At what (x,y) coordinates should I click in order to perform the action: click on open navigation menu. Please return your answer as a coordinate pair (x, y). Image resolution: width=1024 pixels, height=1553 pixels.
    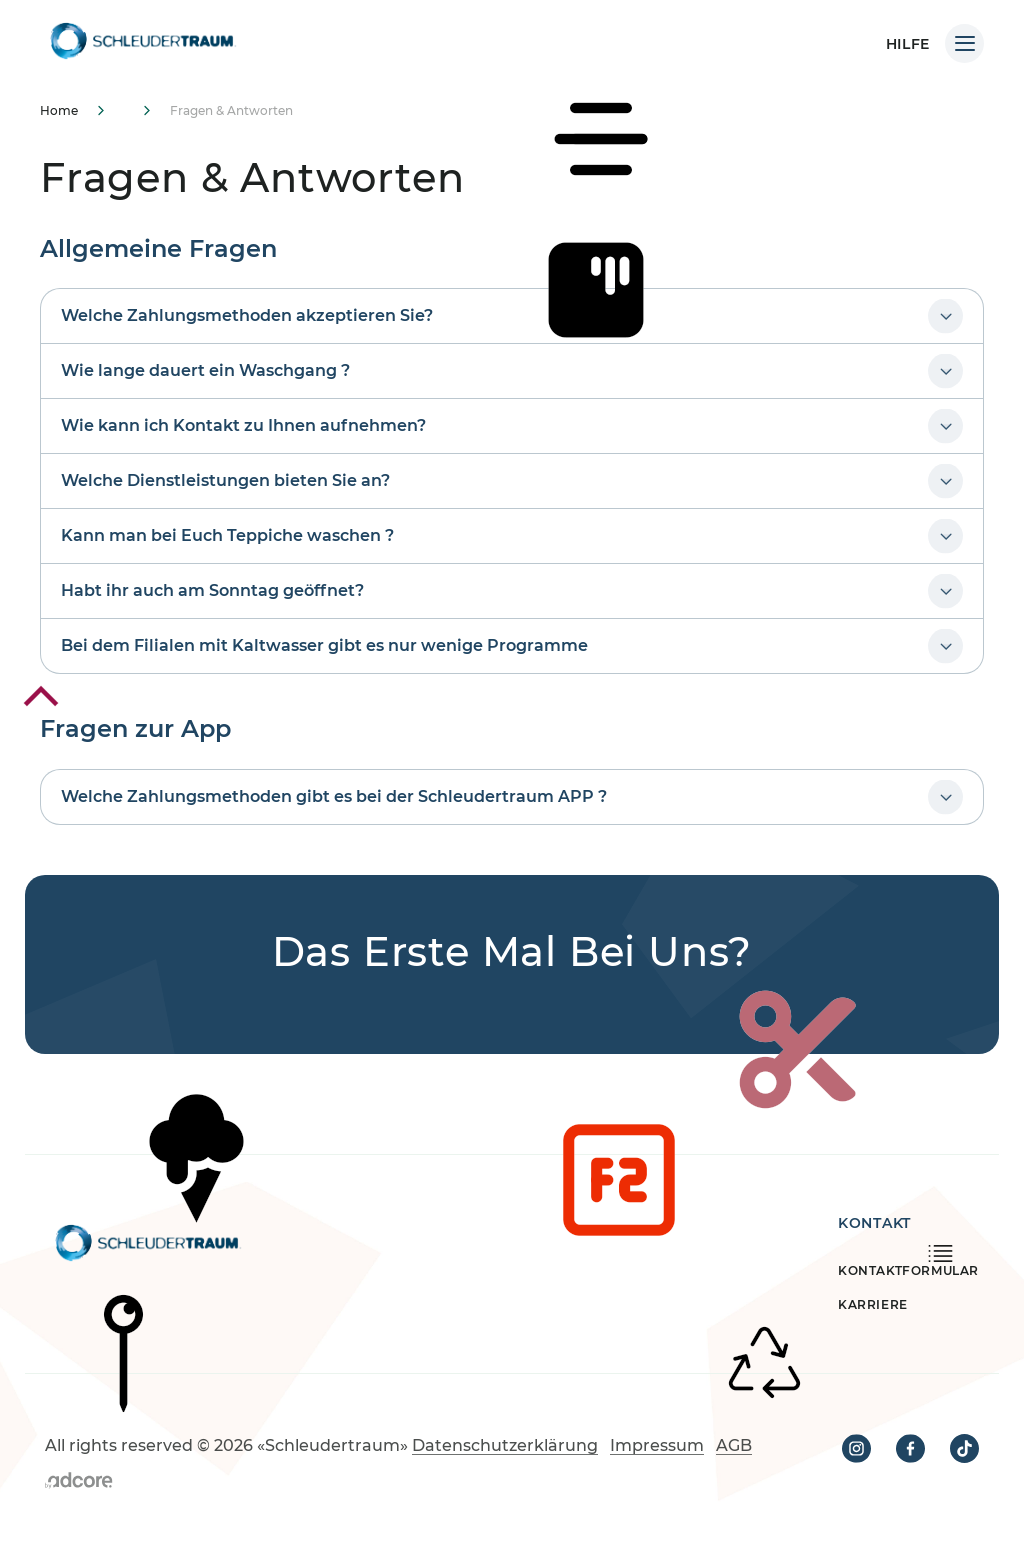
    Looking at the image, I should click on (601, 139).